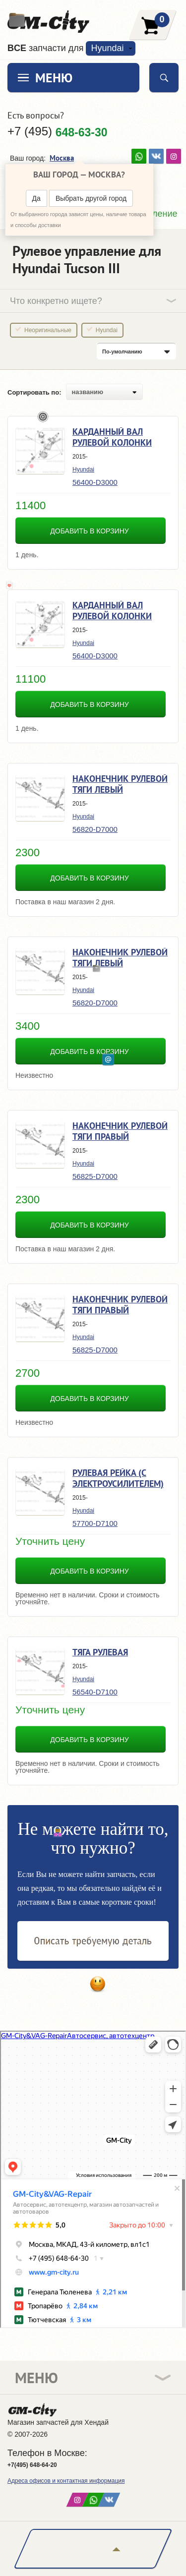 The width and height of the screenshot is (186, 2576). I want to click on a ruby programming language source file, so click(9, 585).